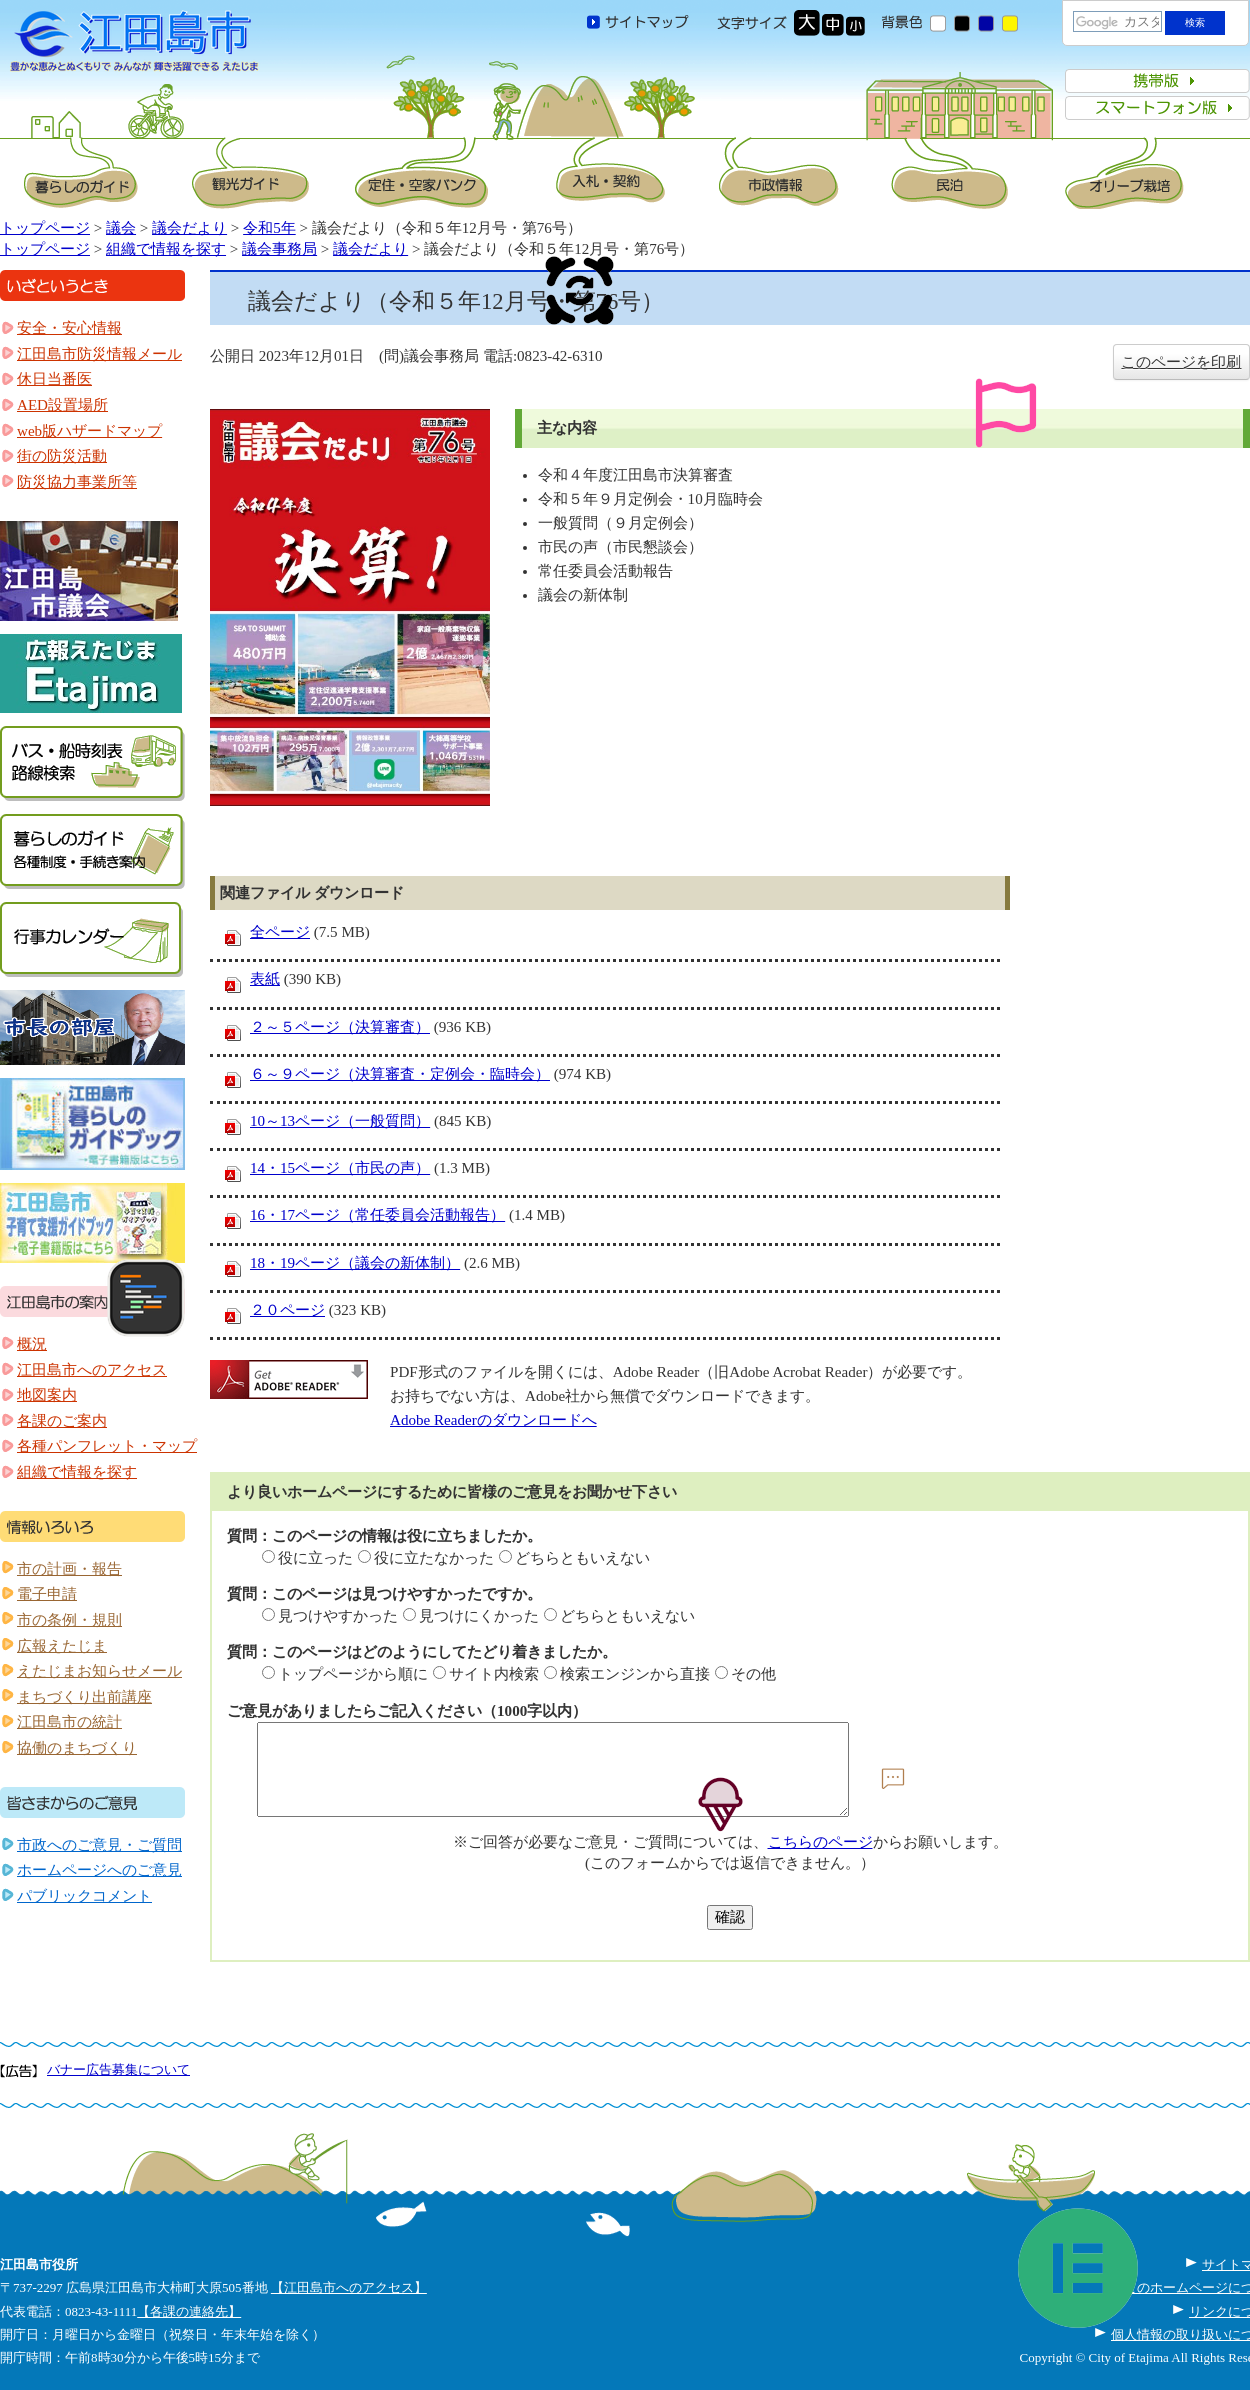 The height and width of the screenshot is (2390, 1250). What do you see at coordinates (893, 1777) in the screenshot?
I see `open chat or messaging` at bounding box center [893, 1777].